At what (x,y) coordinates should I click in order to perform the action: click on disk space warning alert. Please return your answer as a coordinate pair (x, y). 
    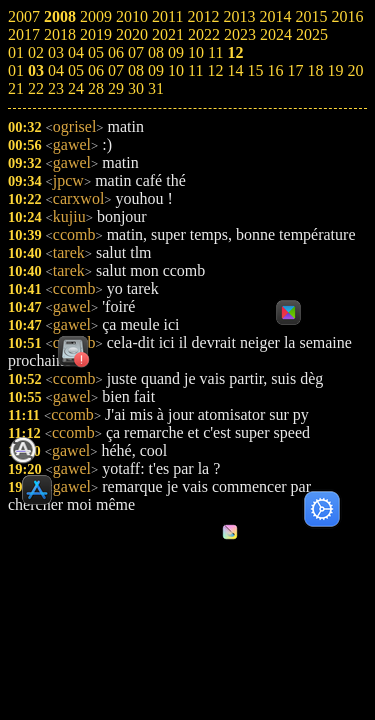
    Looking at the image, I should click on (73, 351).